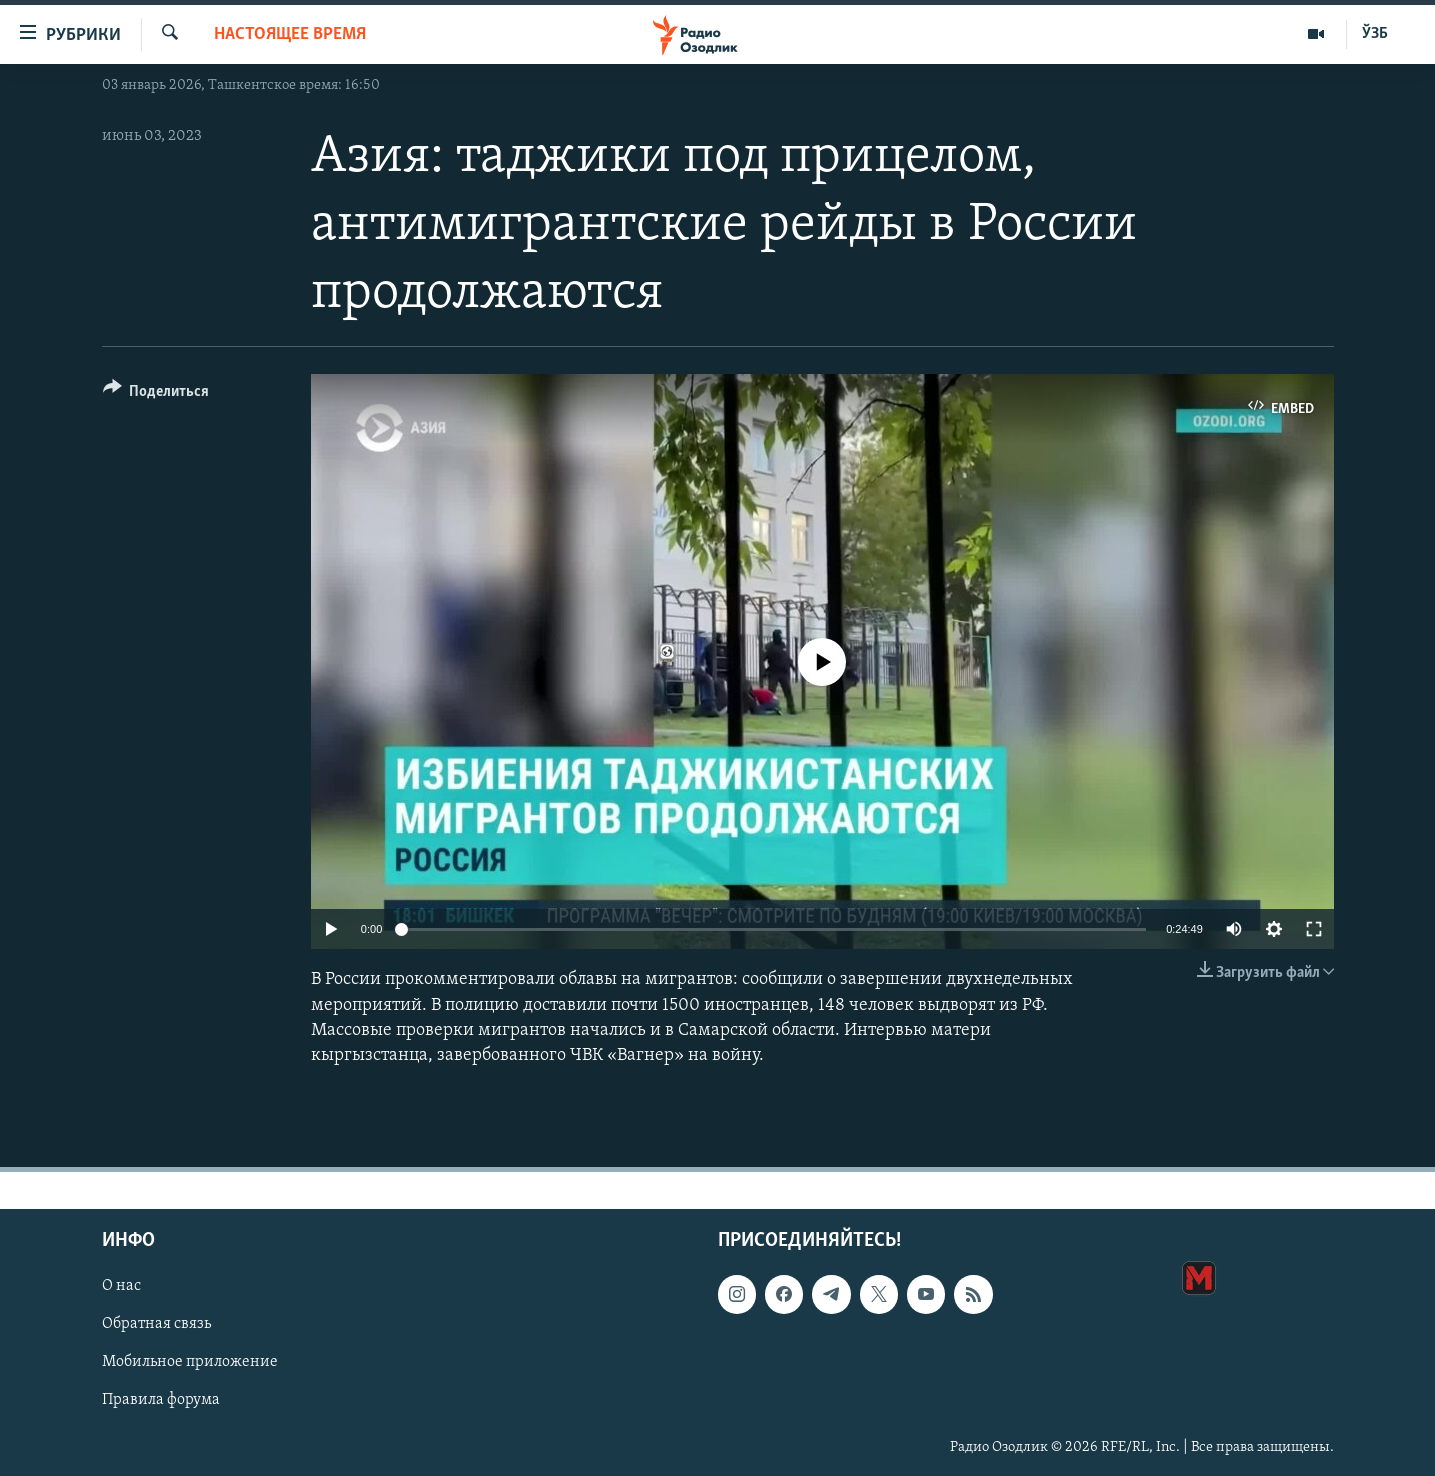  What do you see at coordinates (667, 653) in the screenshot?
I see `configure iSCSI network storage settings` at bounding box center [667, 653].